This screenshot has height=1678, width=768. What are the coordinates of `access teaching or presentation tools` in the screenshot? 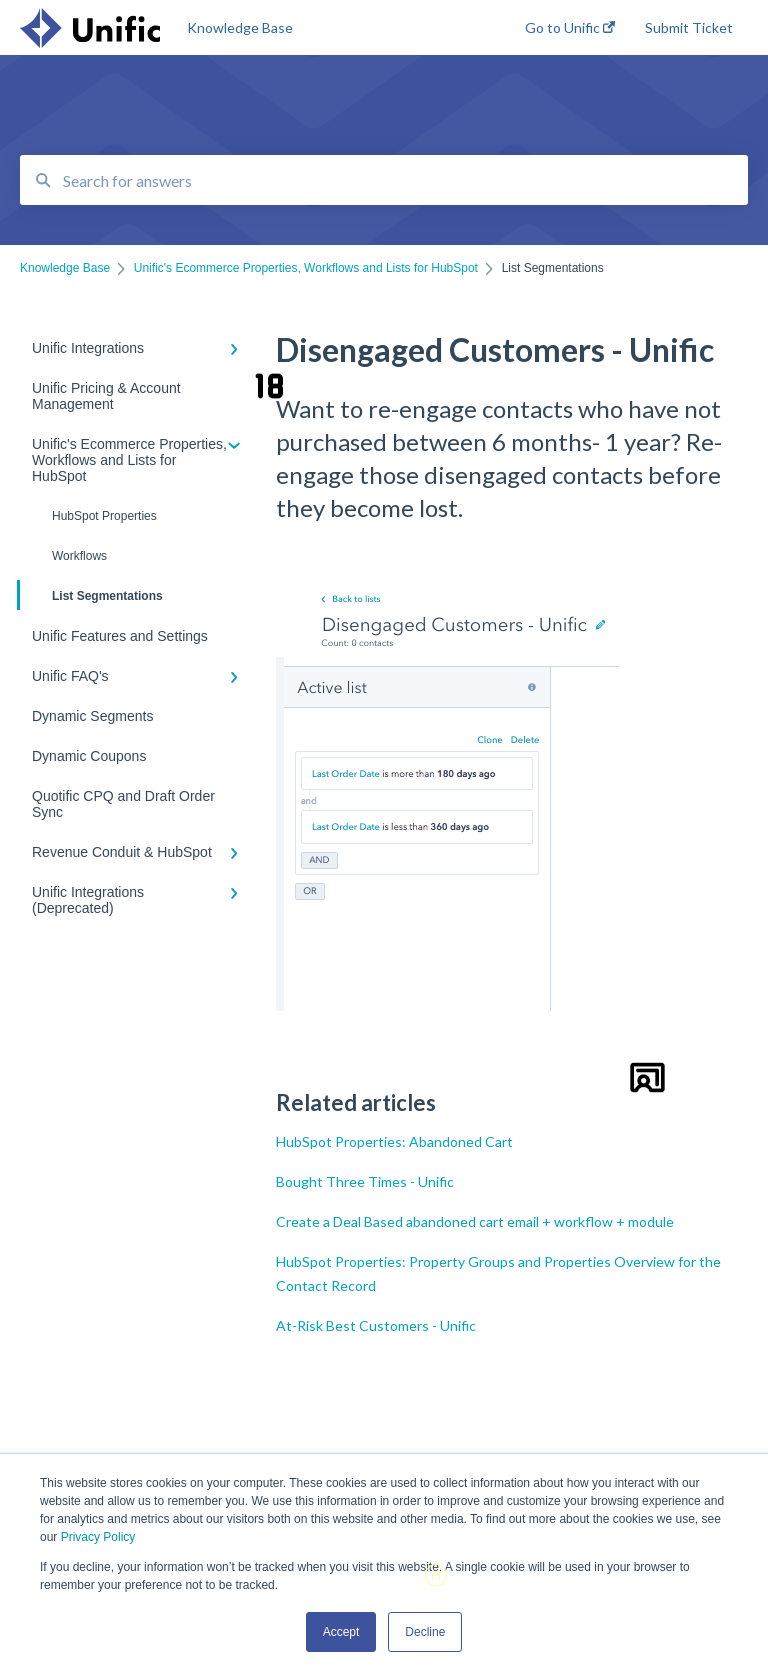 It's located at (647, 1077).